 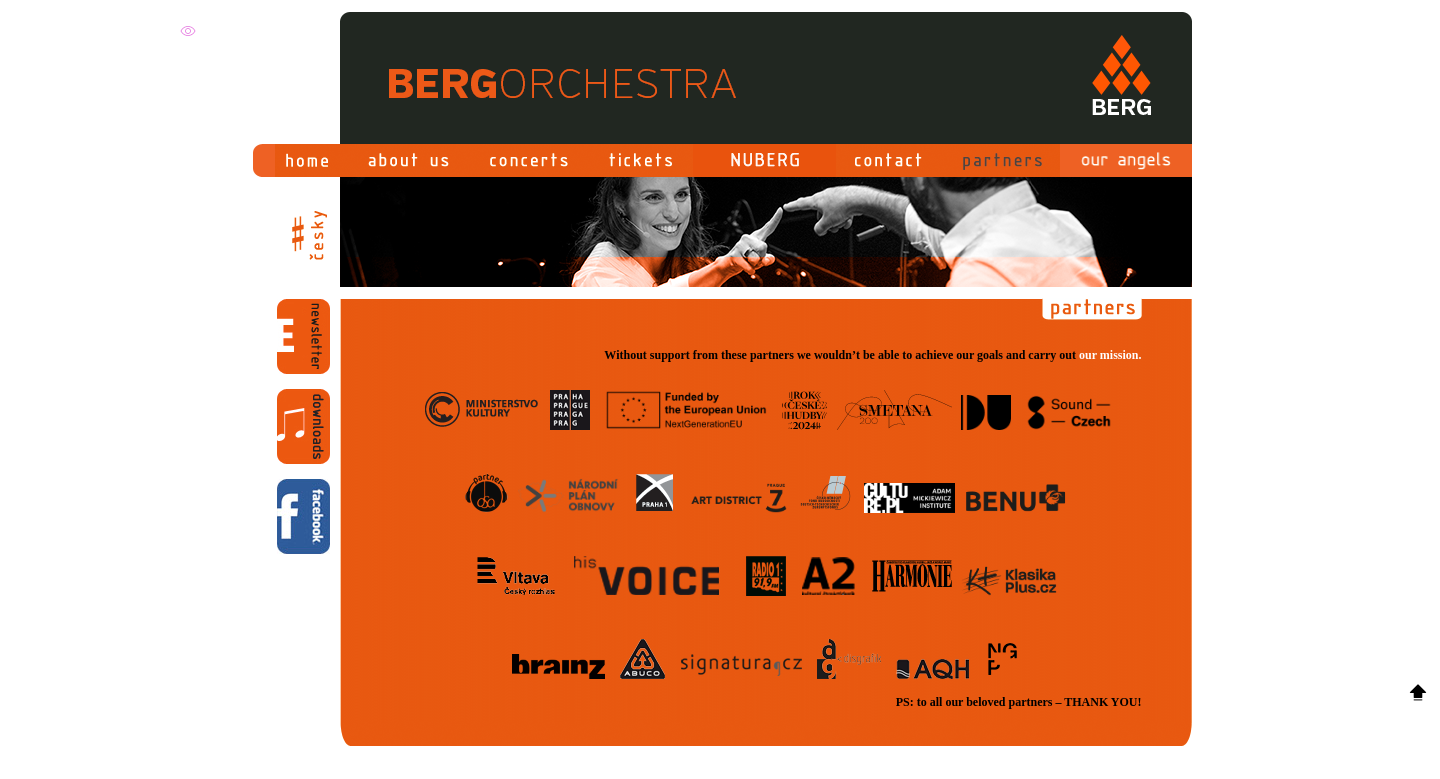 I want to click on view or preview content, so click(x=188, y=31).